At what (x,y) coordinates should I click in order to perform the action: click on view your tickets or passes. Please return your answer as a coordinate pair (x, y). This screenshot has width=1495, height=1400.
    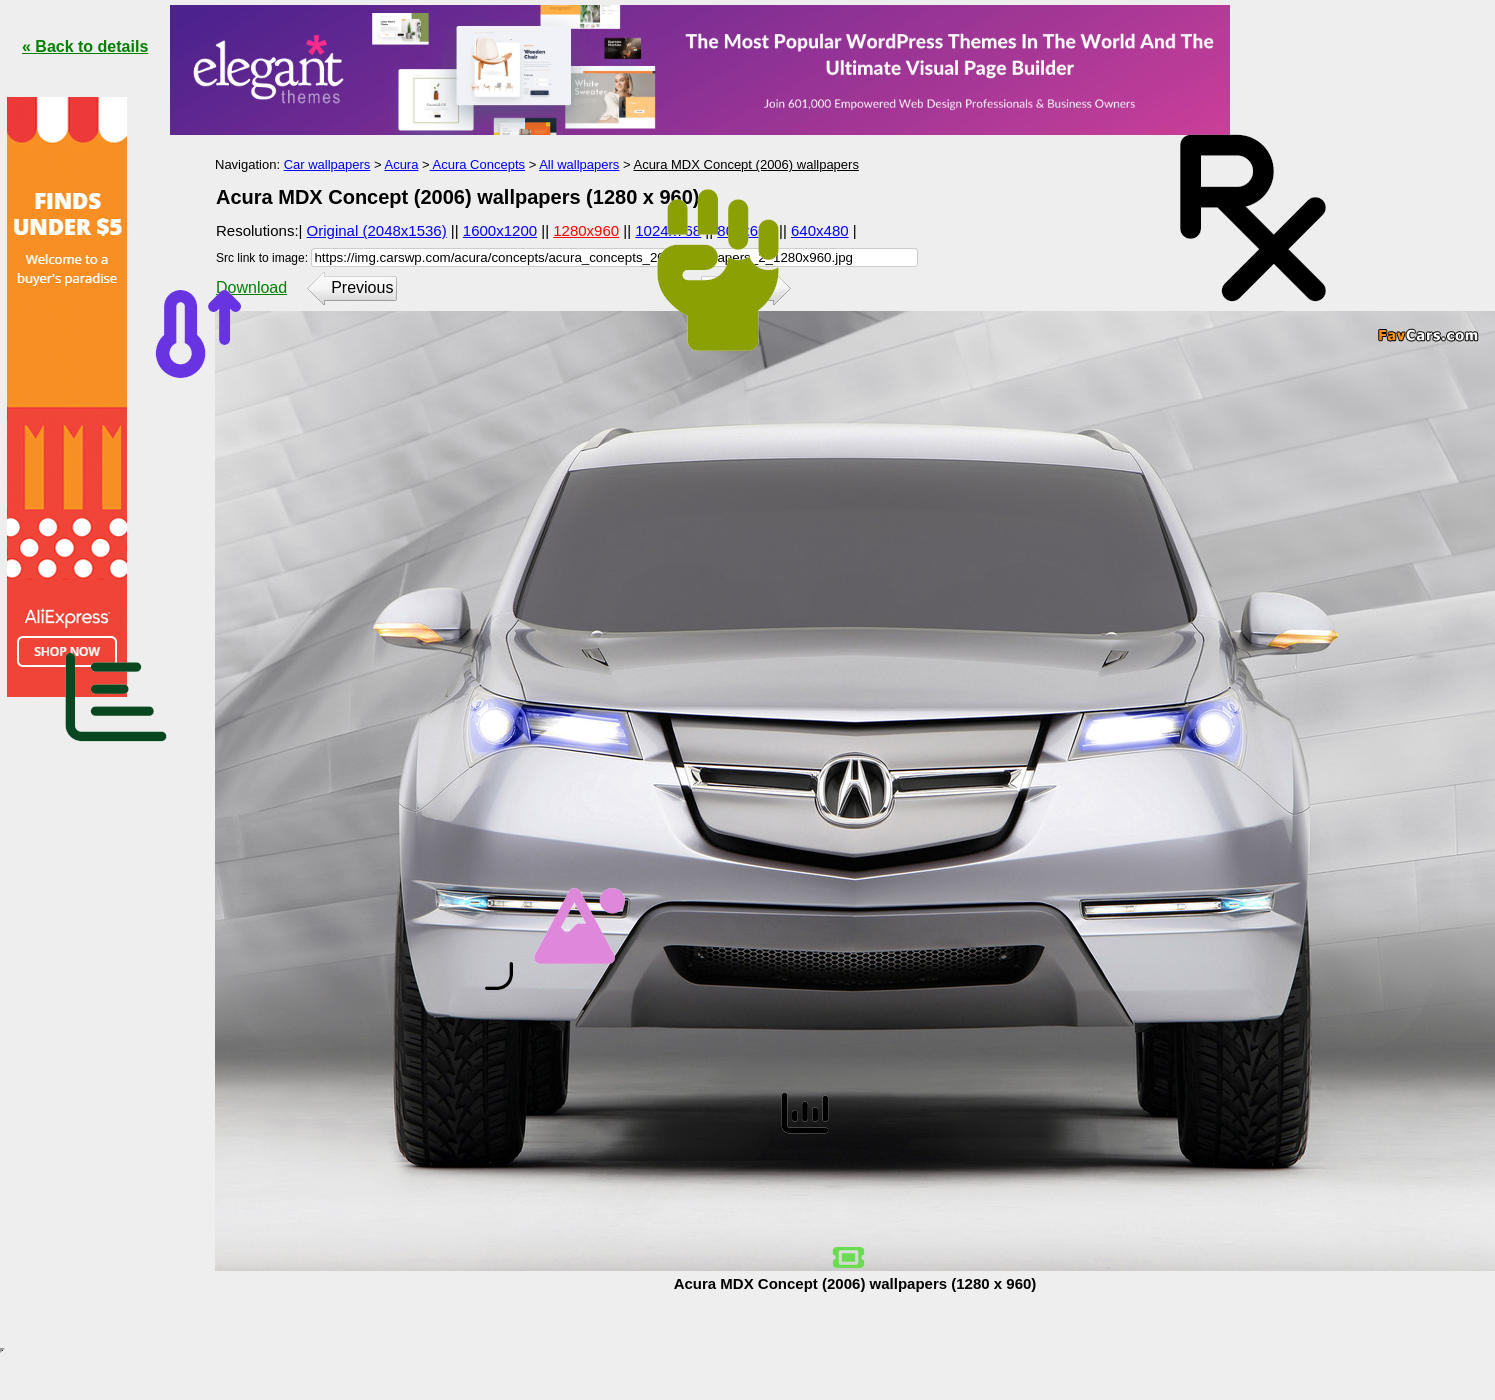
    Looking at the image, I should click on (848, 1257).